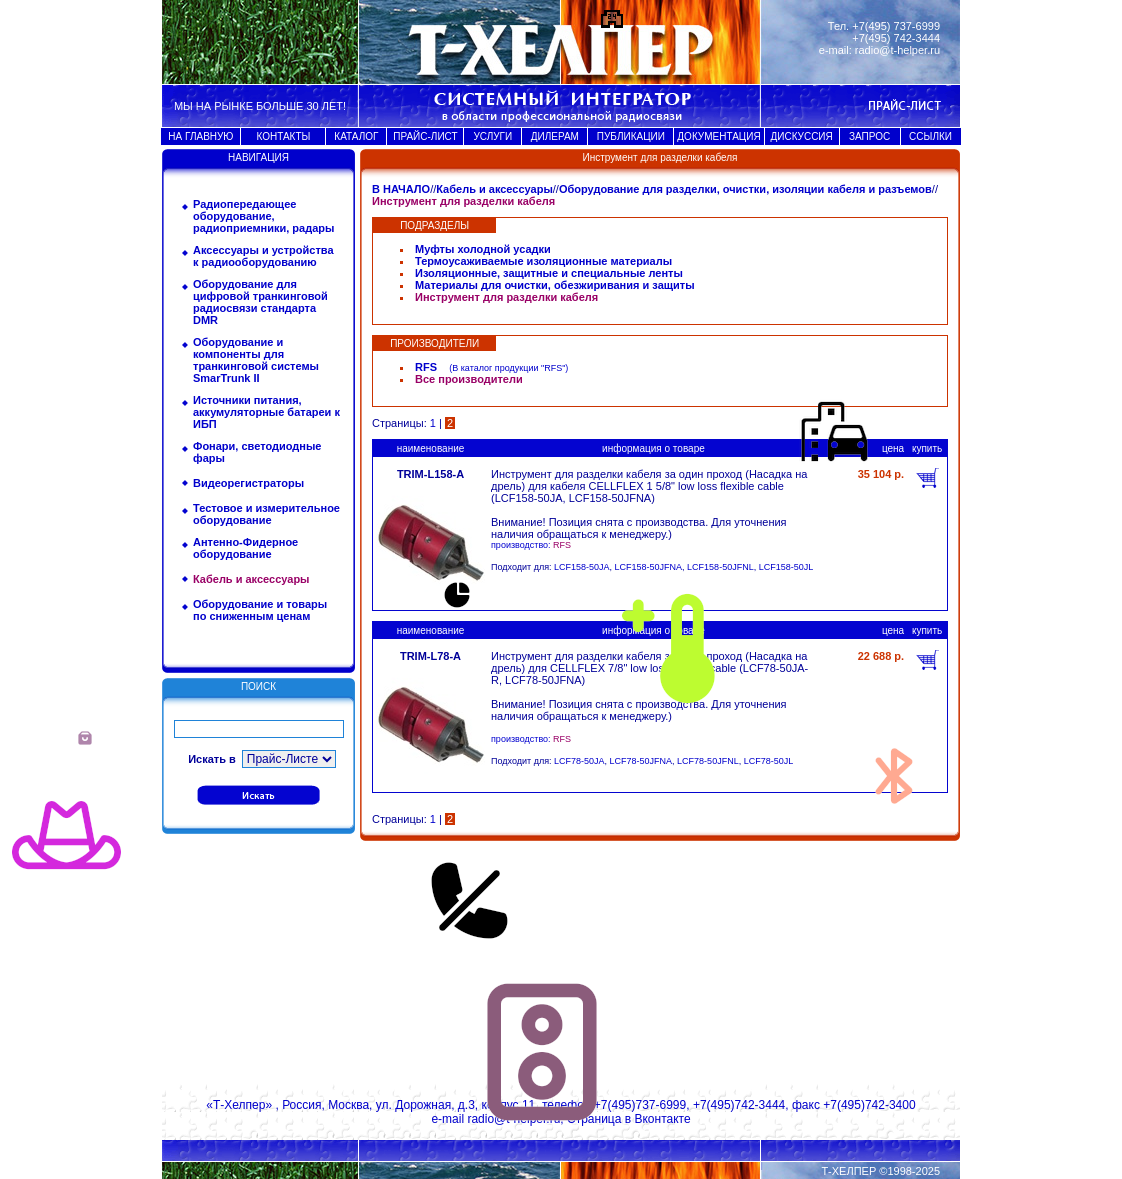 The height and width of the screenshot is (1179, 1122). Describe the element at coordinates (542, 1052) in the screenshot. I see `adjust audio or speaker settings` at that location.